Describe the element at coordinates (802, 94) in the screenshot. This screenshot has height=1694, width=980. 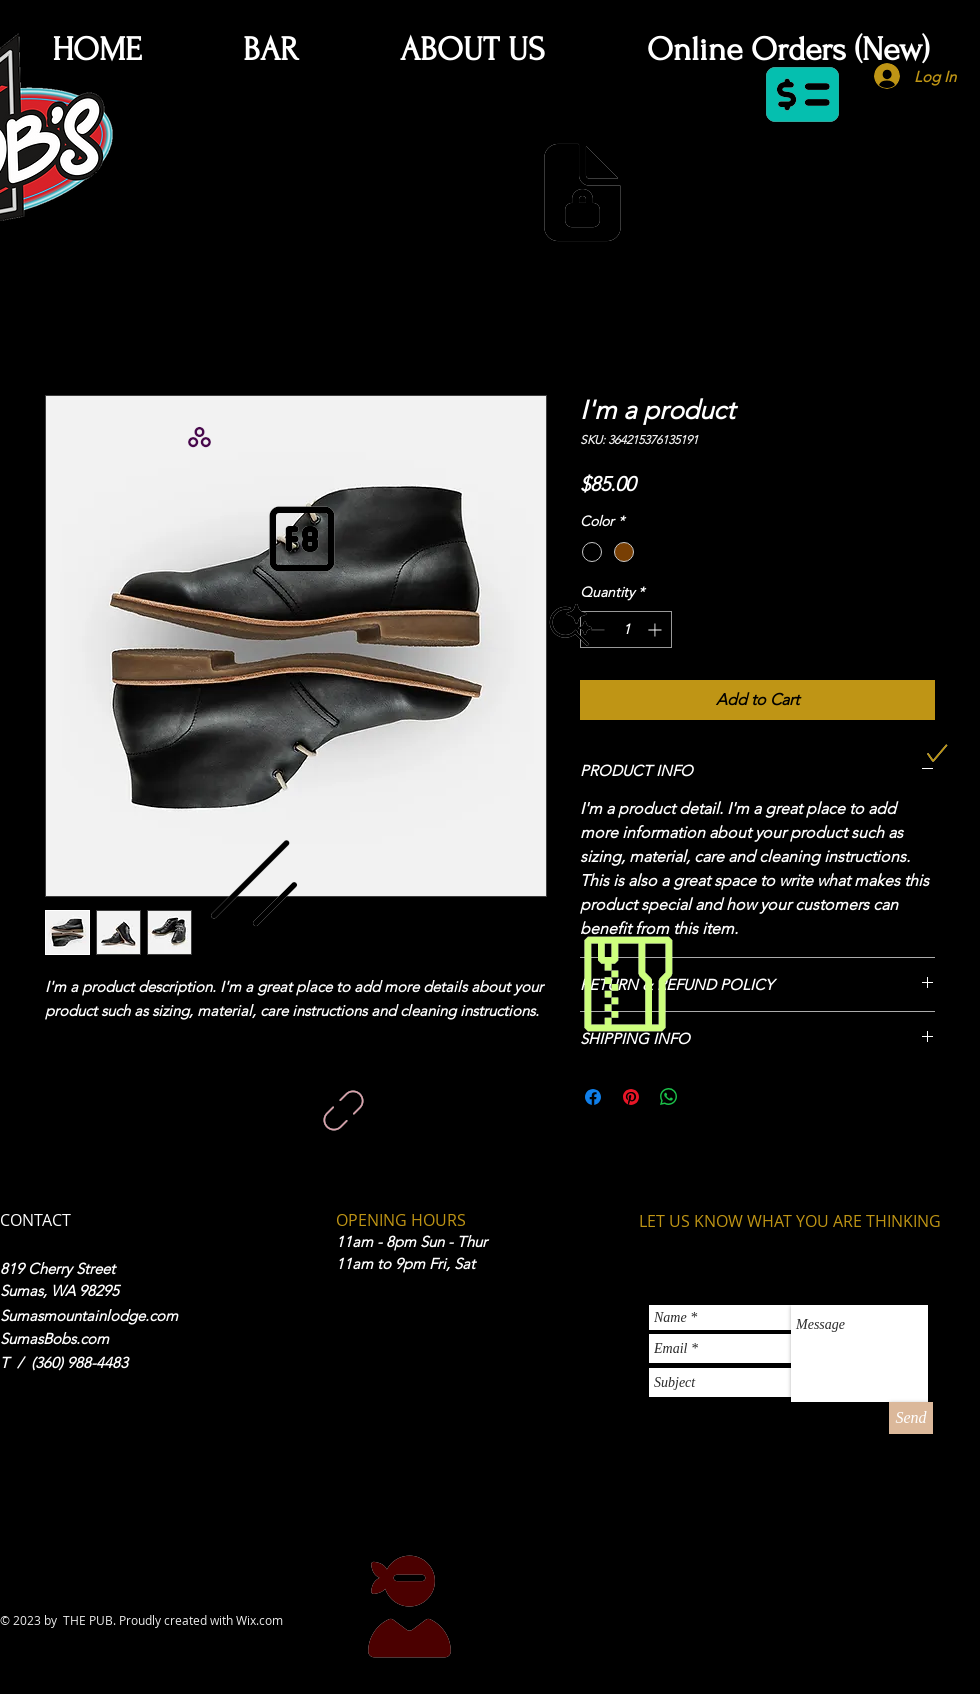
I see `view payment or check details` at that location.